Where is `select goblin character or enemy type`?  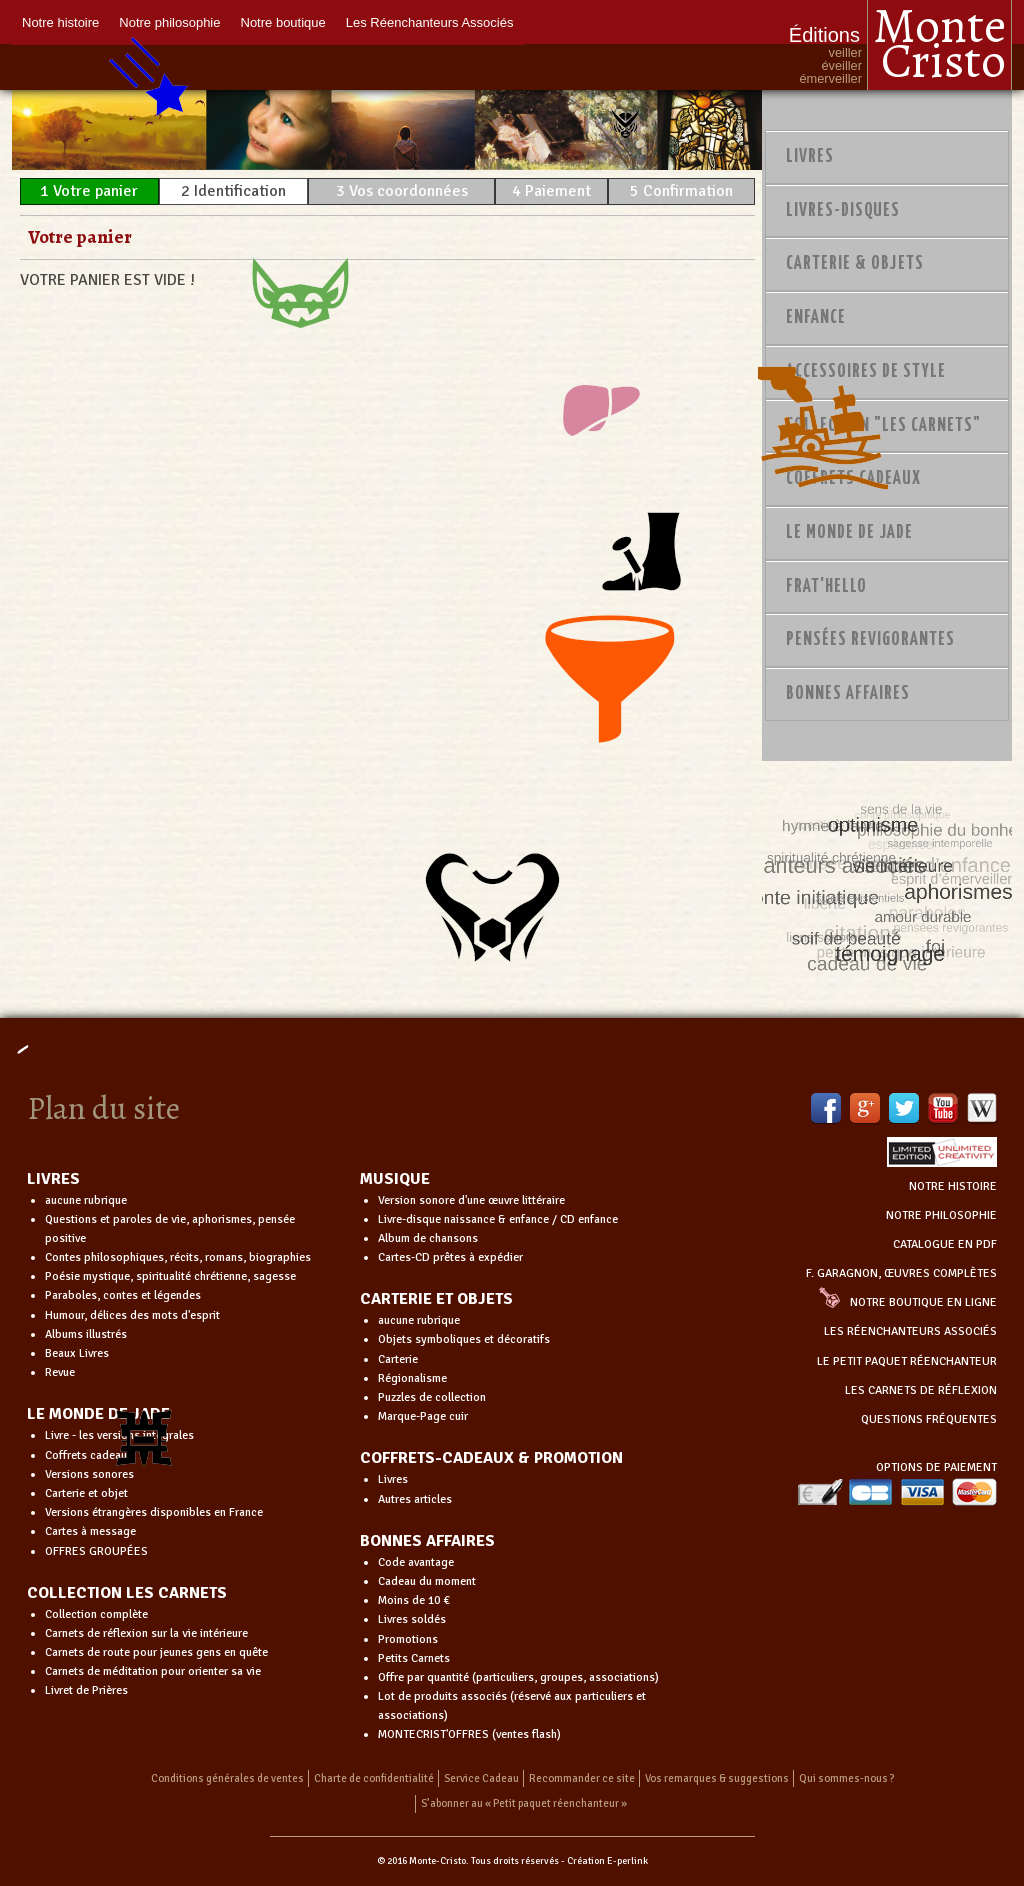
select goblin character or enemy type is located at coordinates (300, 295).